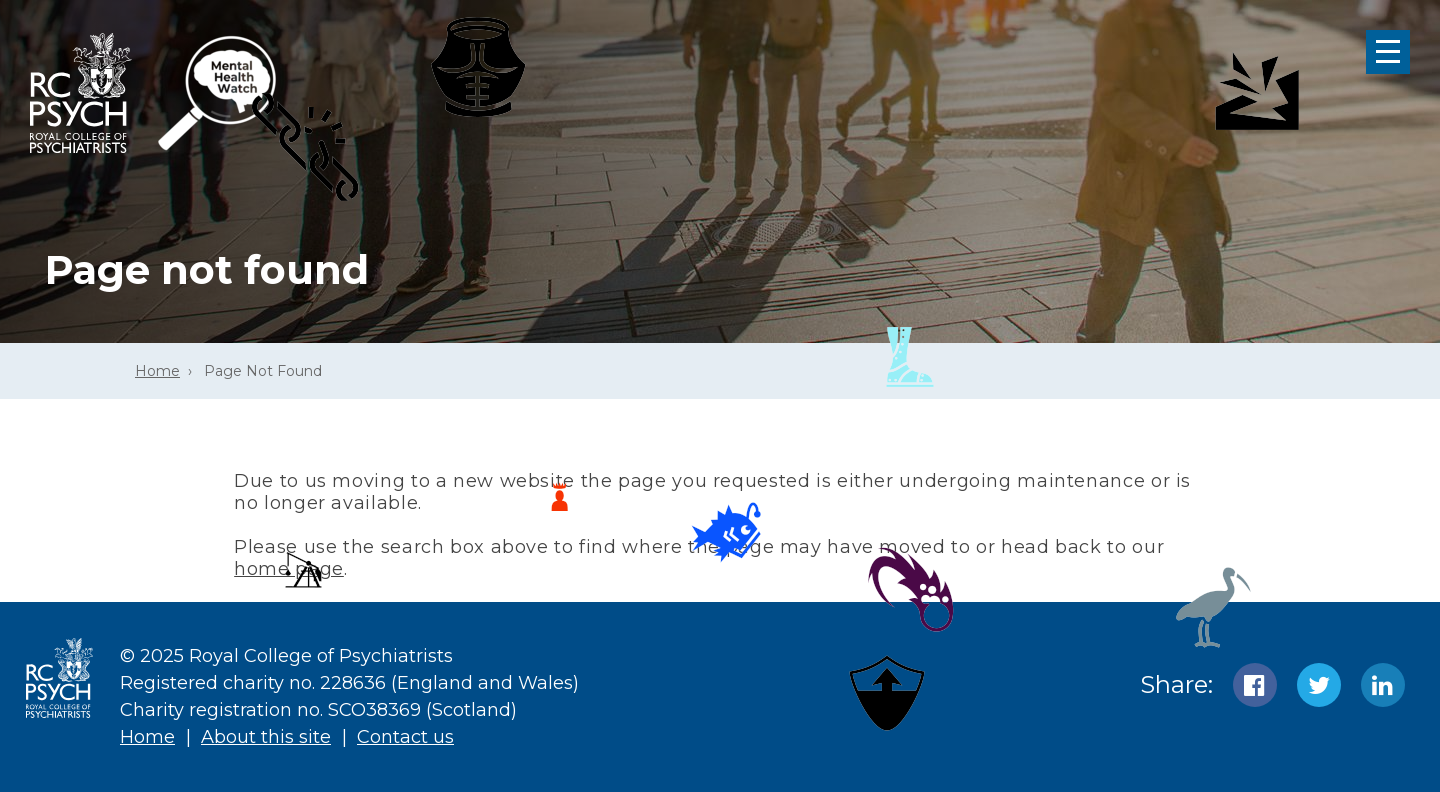 The image size is (1440, 792). I want to click on launch projectile or siege weapon in game, so click(303, 568).